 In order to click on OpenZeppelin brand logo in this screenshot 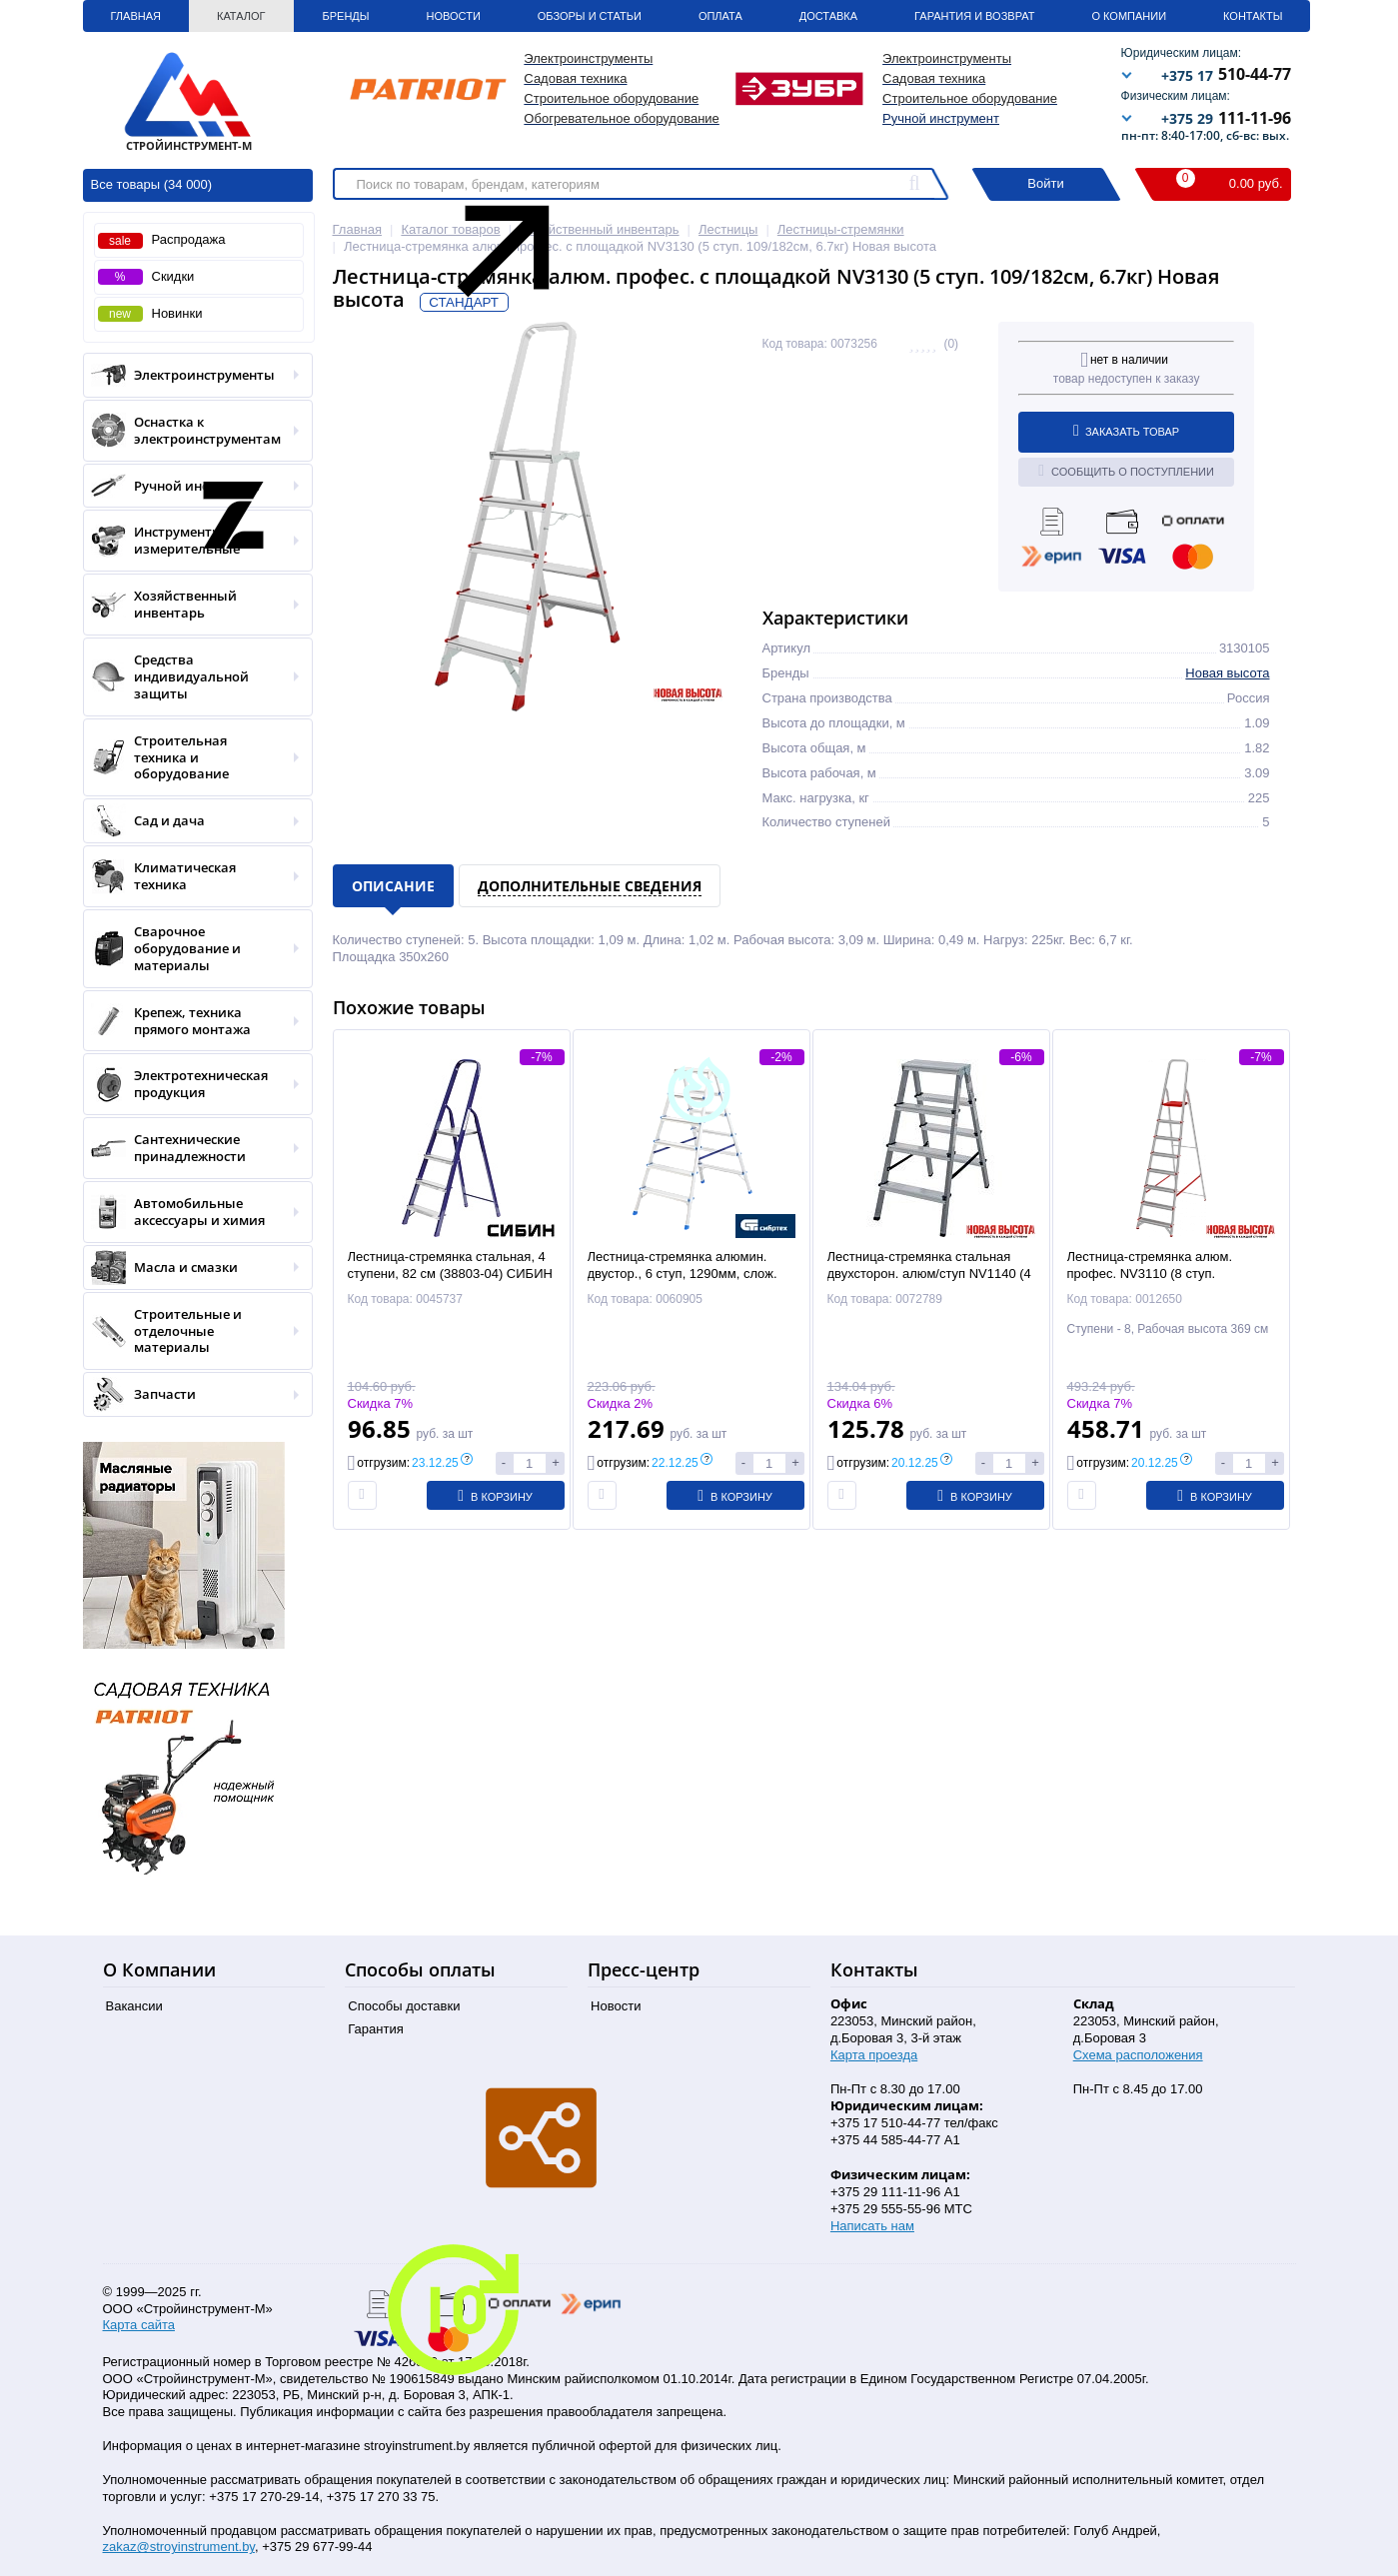, I will do `click(233, 515)`.